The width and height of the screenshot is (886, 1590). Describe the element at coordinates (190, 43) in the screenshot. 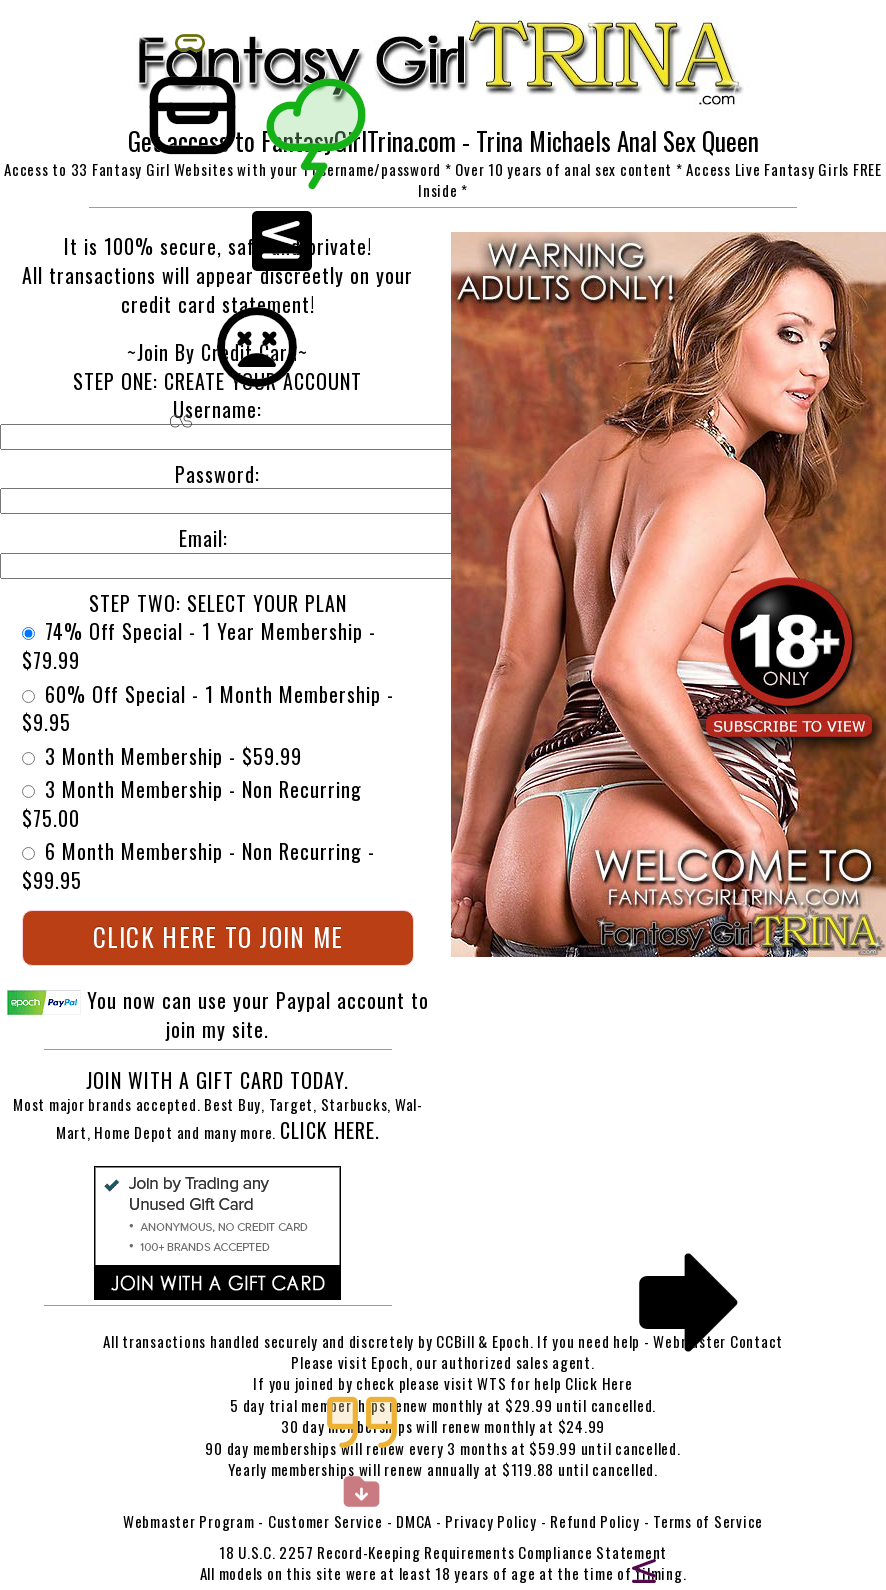

I see `access virtual reality or immersive mode` at that location.